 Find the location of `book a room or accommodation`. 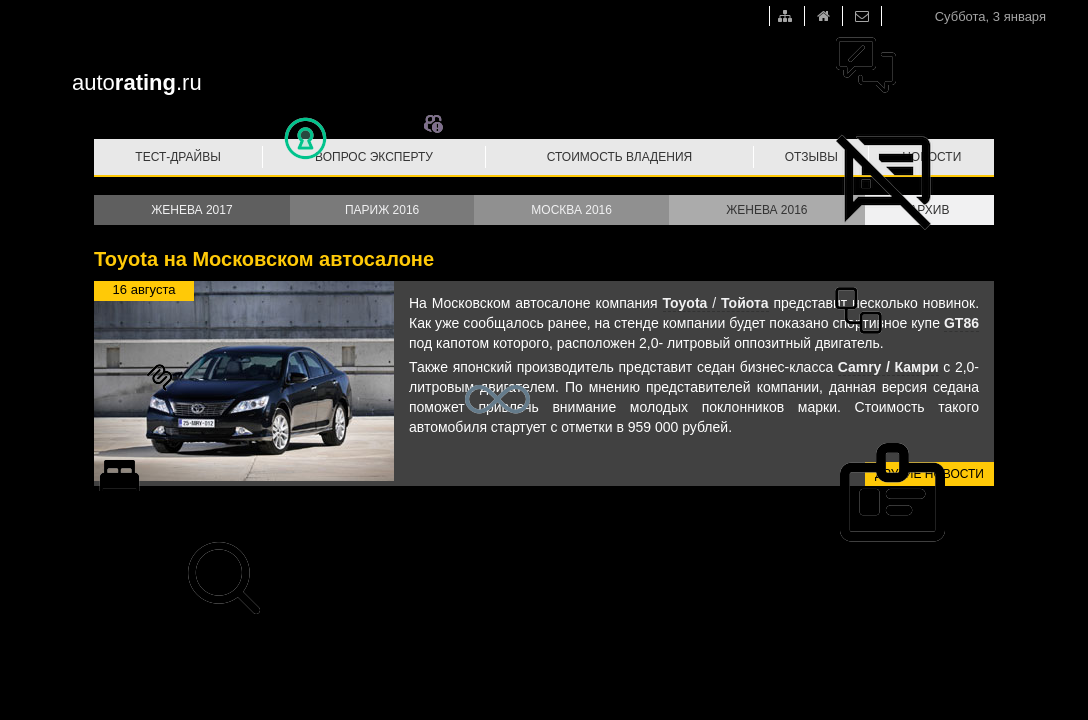

book a room or accommodation is located at coordinates (119, 475).